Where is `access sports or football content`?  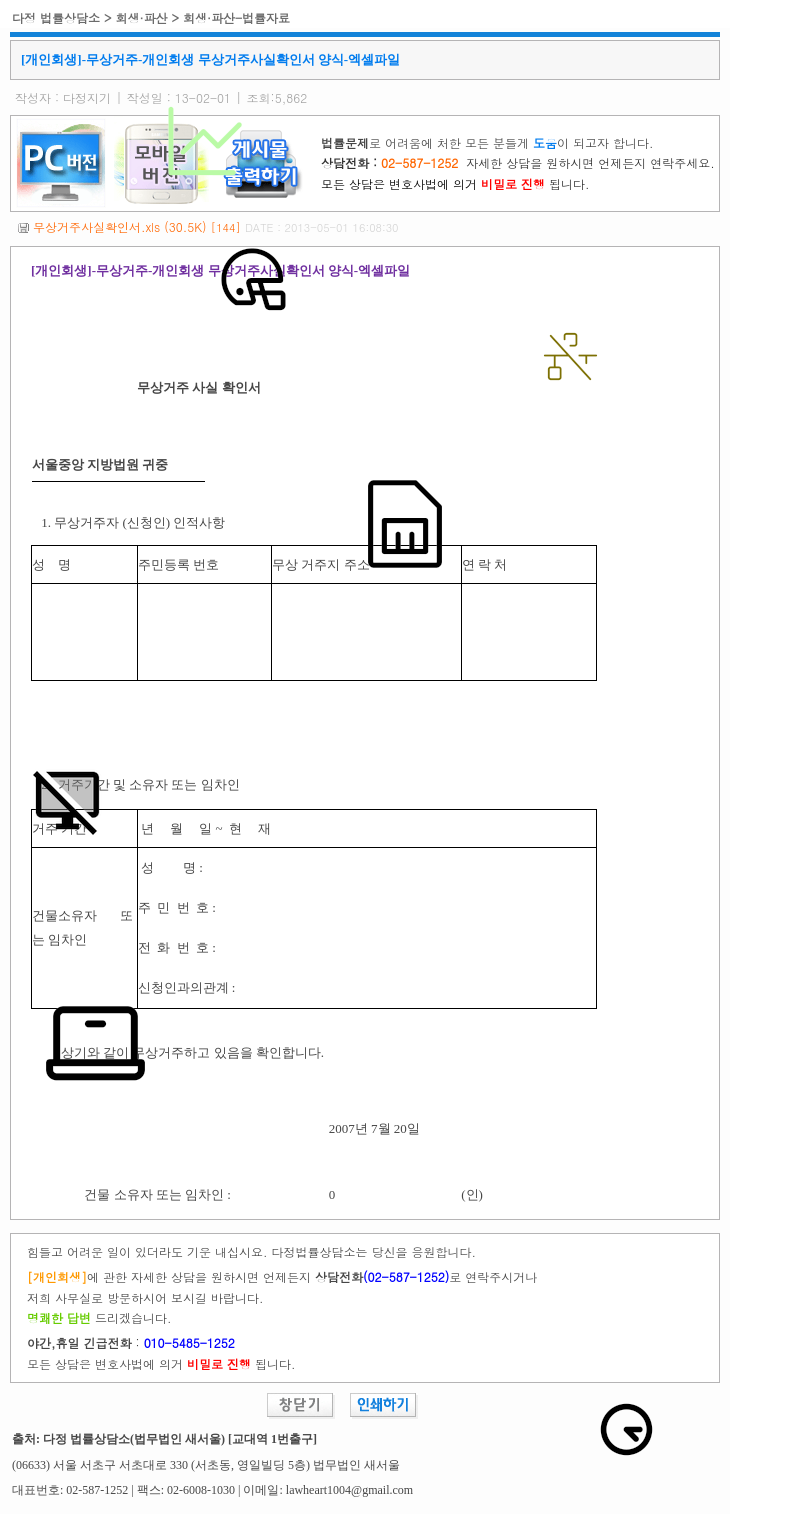
access sports or football content is located at coordinates (253, 280).